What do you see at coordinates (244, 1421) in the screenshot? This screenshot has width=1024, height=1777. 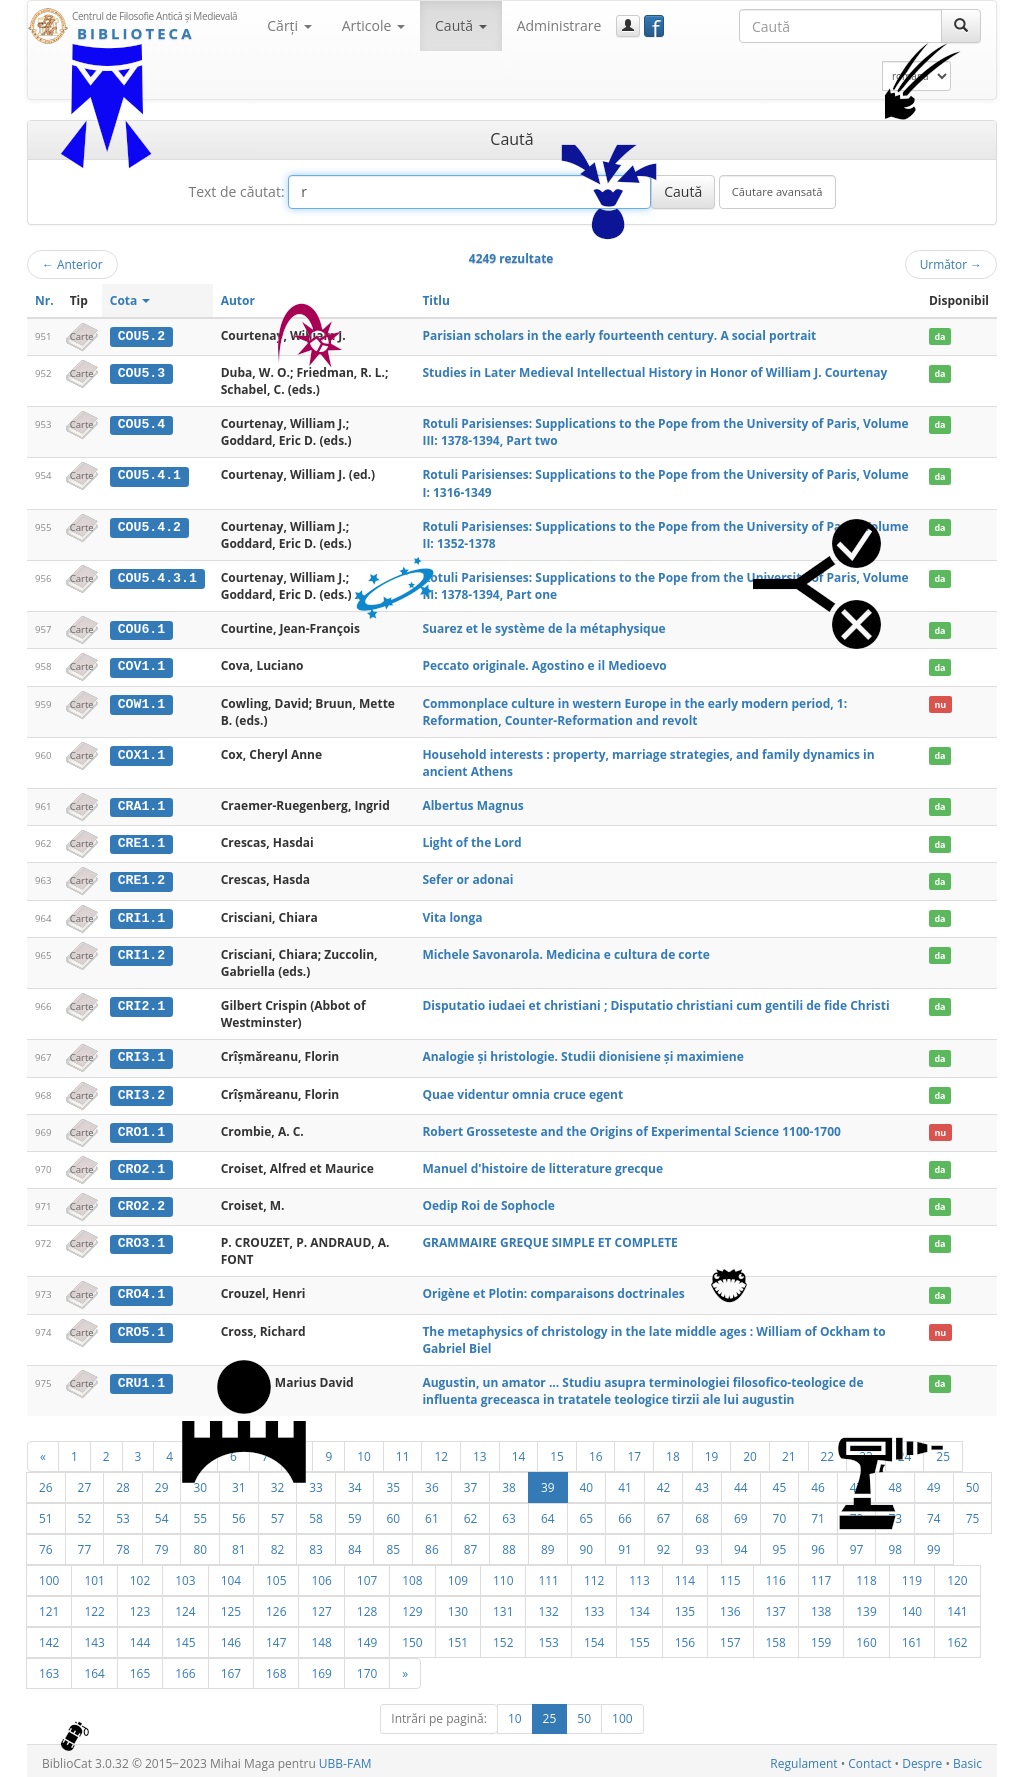 I see `travel to or view a bridge location` at bounding box center [244, 1421].